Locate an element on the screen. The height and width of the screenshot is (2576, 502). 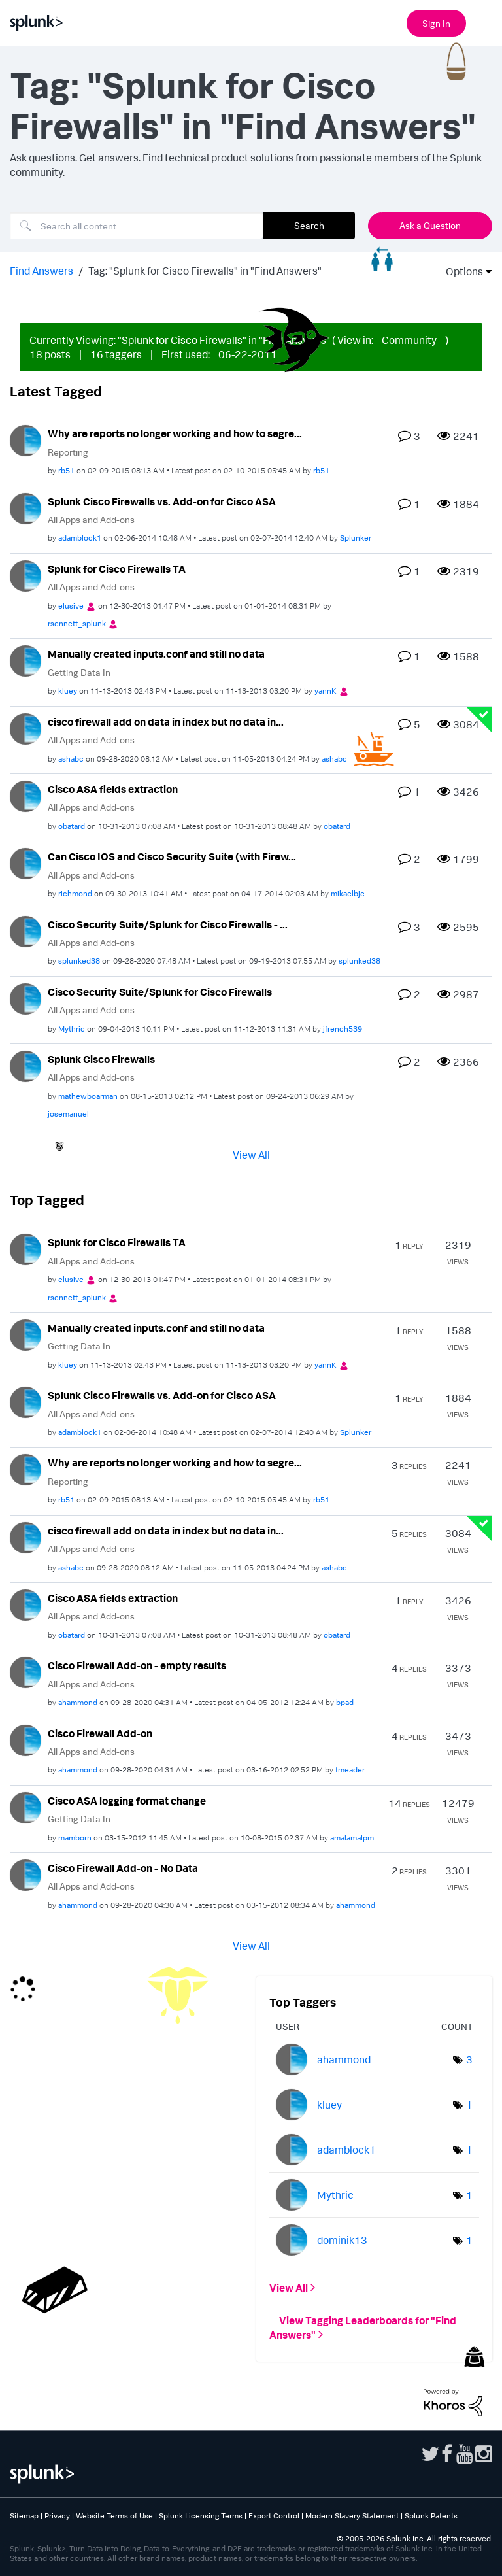
indicates a powder or ingredient item in inventory is located at coordinates (474, 2356).